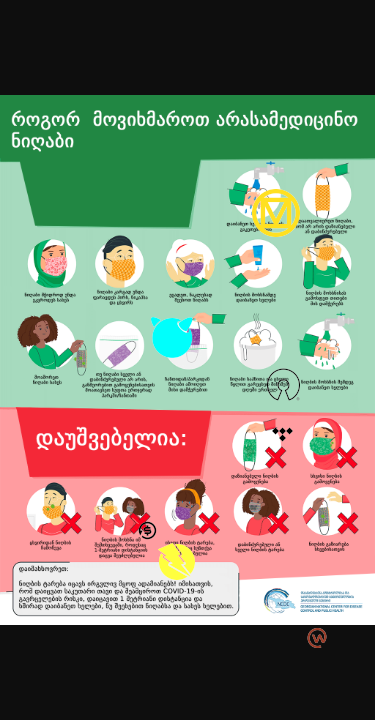  I want to click on open source initiative logo, so click(283, 384).